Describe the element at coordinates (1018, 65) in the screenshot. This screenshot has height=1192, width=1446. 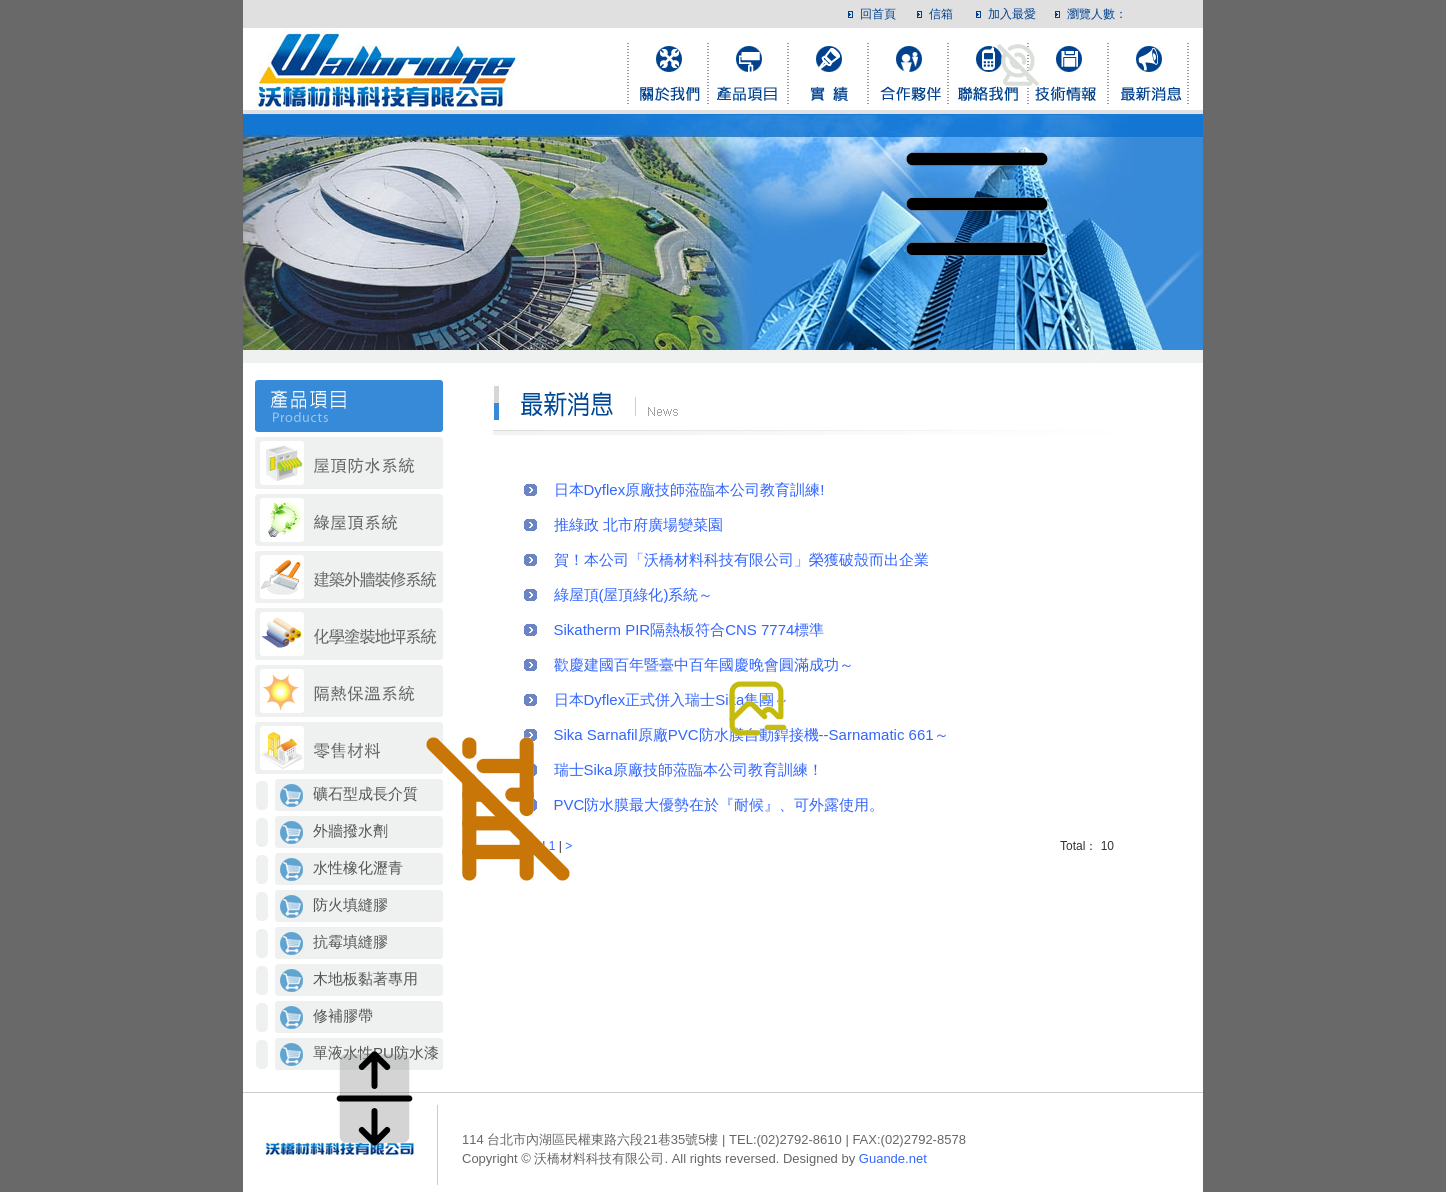
I see `disable webcam` at that location.